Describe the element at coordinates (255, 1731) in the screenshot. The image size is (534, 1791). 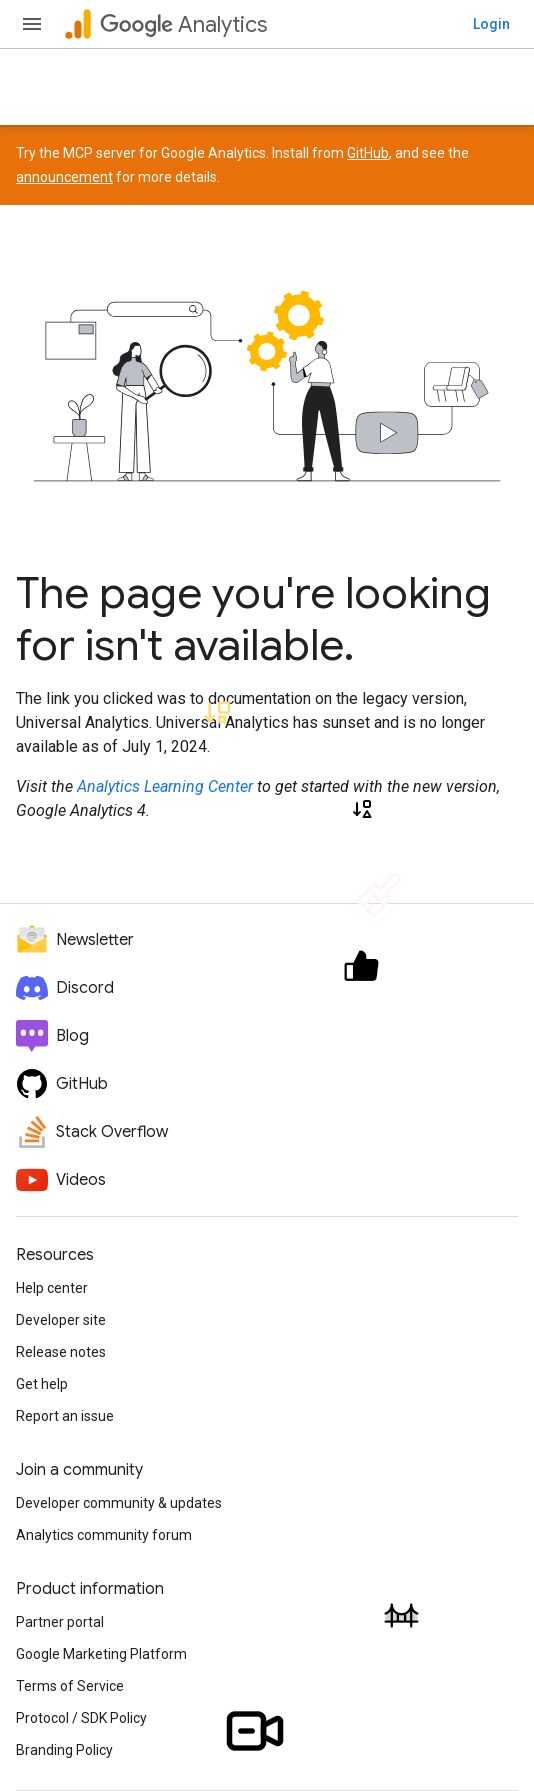
I see `remove video from playlist or queue` at that location.